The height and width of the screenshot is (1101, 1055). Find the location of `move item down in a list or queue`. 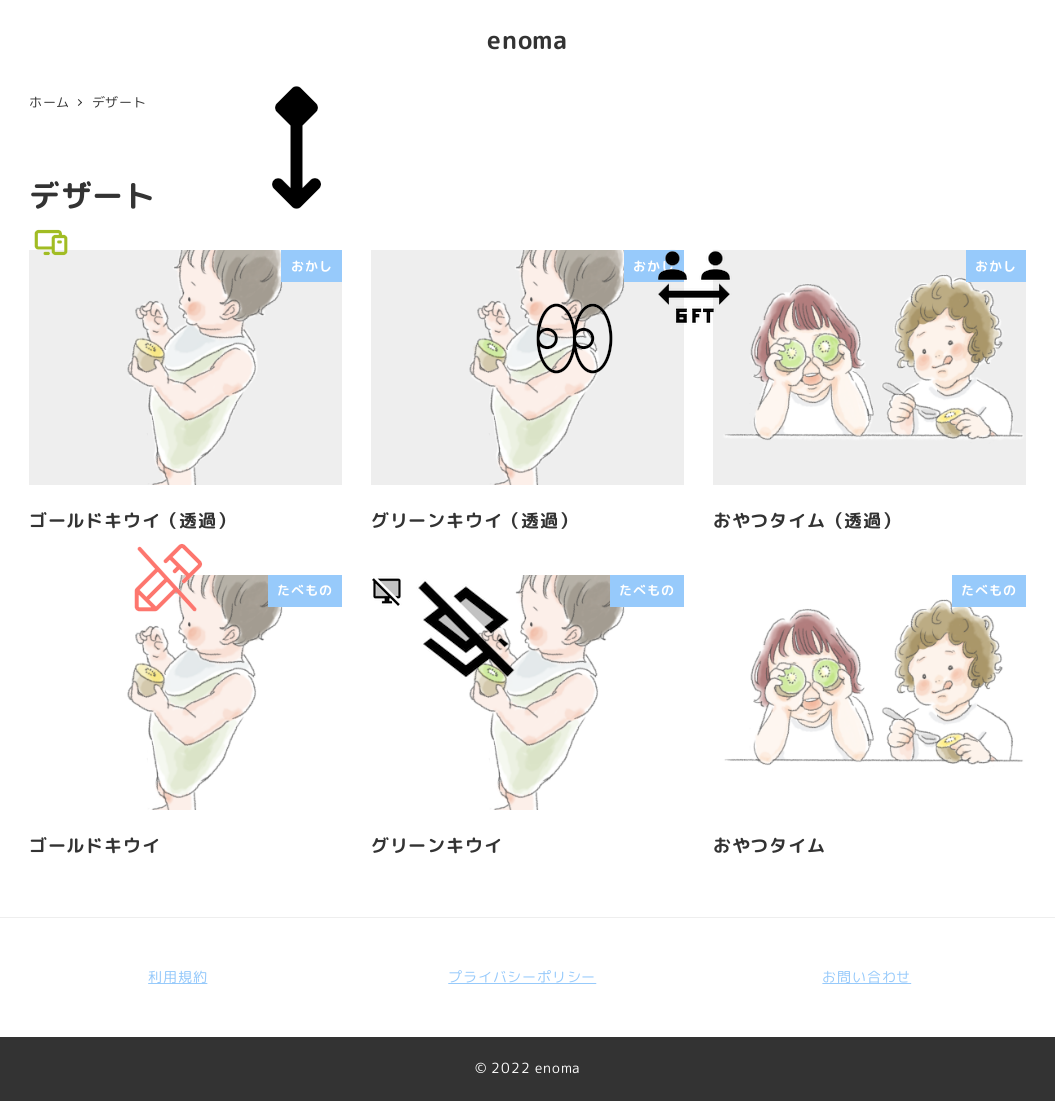

move item down in a list or queue is located at coordinates (296, 147).